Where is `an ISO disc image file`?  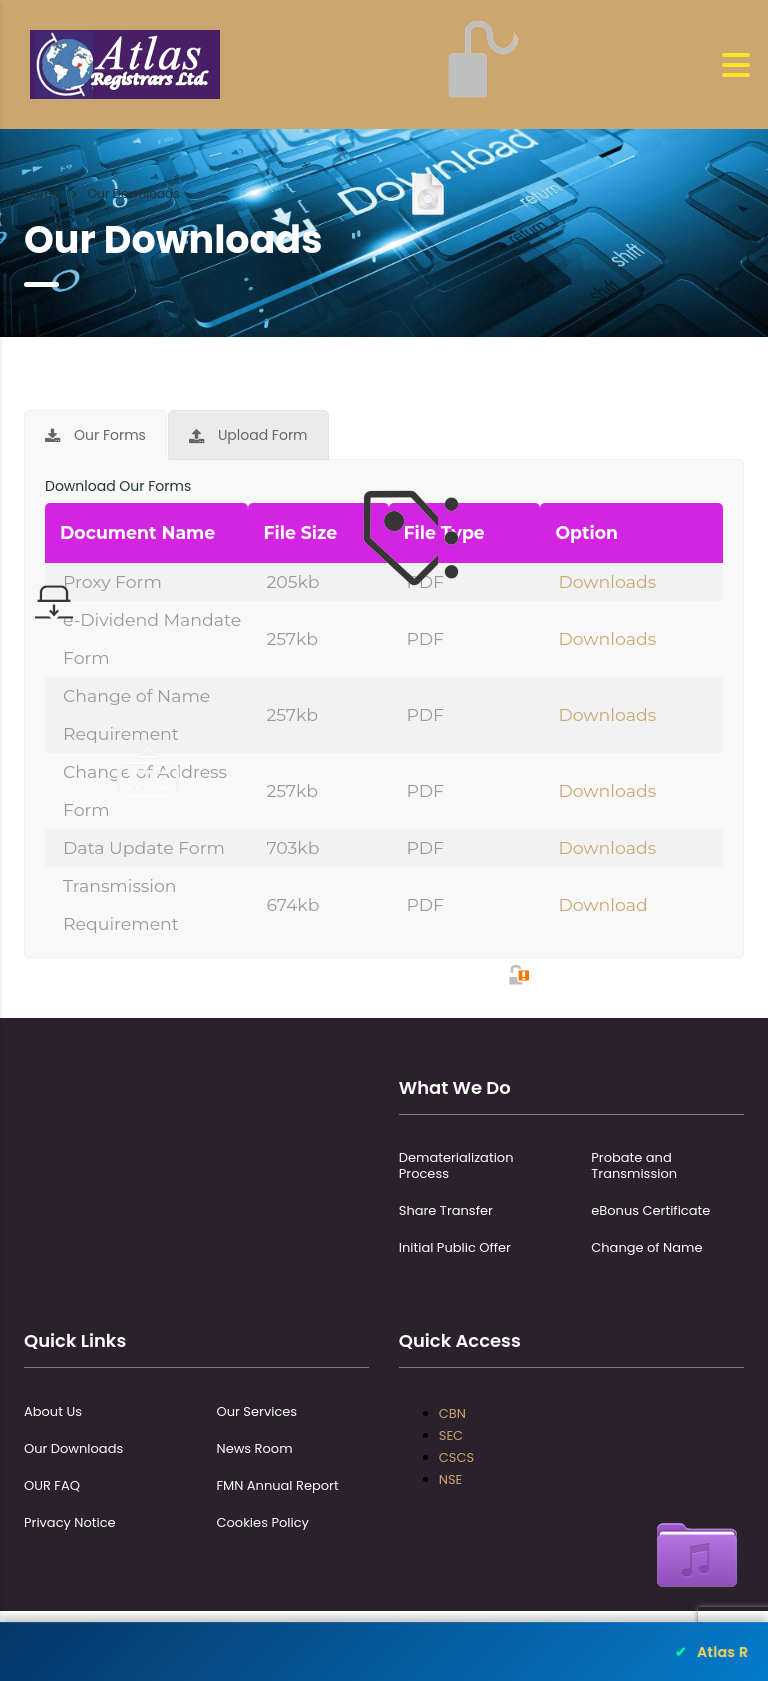
an ISO disc image file is located at coordinates (428, 195).